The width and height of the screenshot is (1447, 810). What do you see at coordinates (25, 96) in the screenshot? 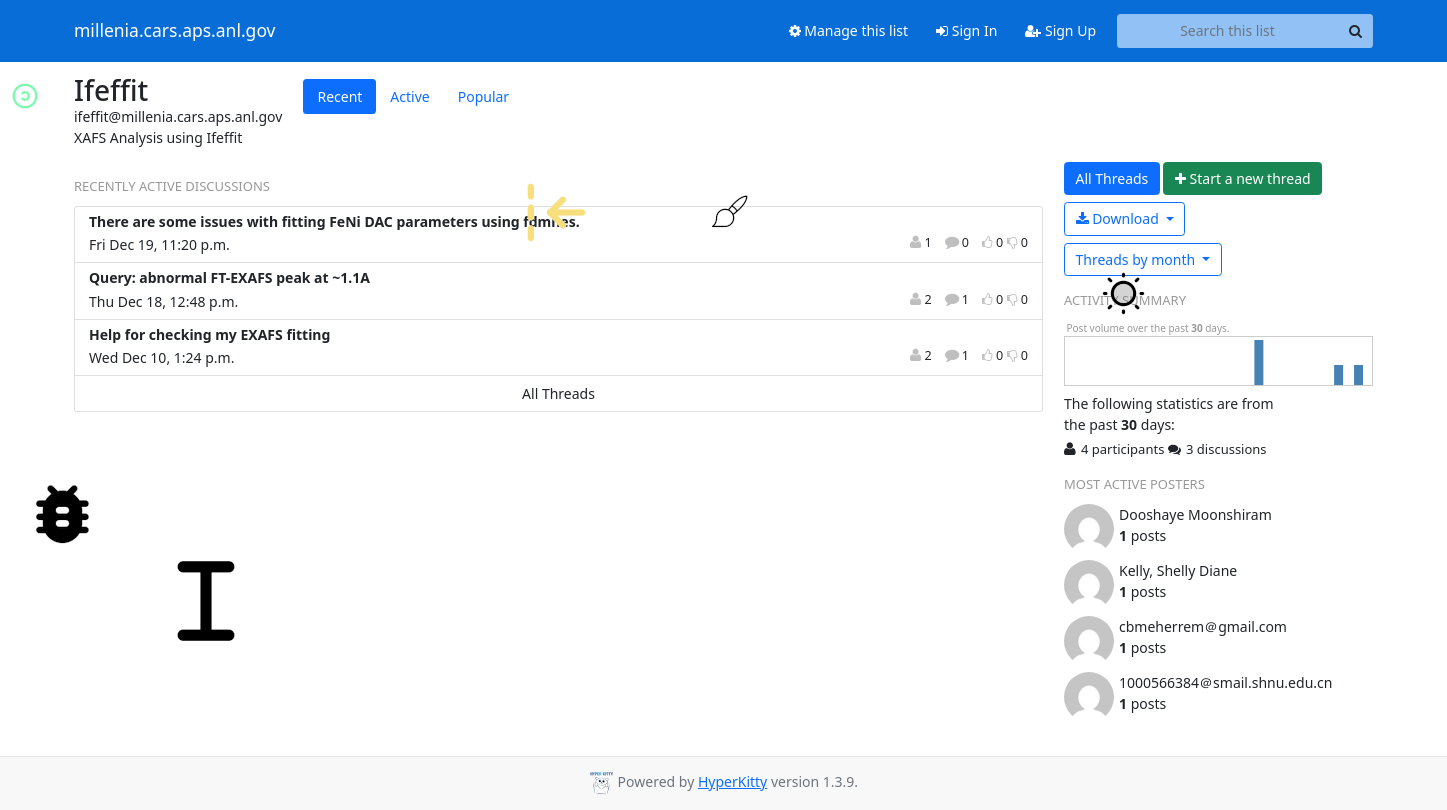
I see `indicates copyleft licensing for content or software` at bounding box center [25, 96].